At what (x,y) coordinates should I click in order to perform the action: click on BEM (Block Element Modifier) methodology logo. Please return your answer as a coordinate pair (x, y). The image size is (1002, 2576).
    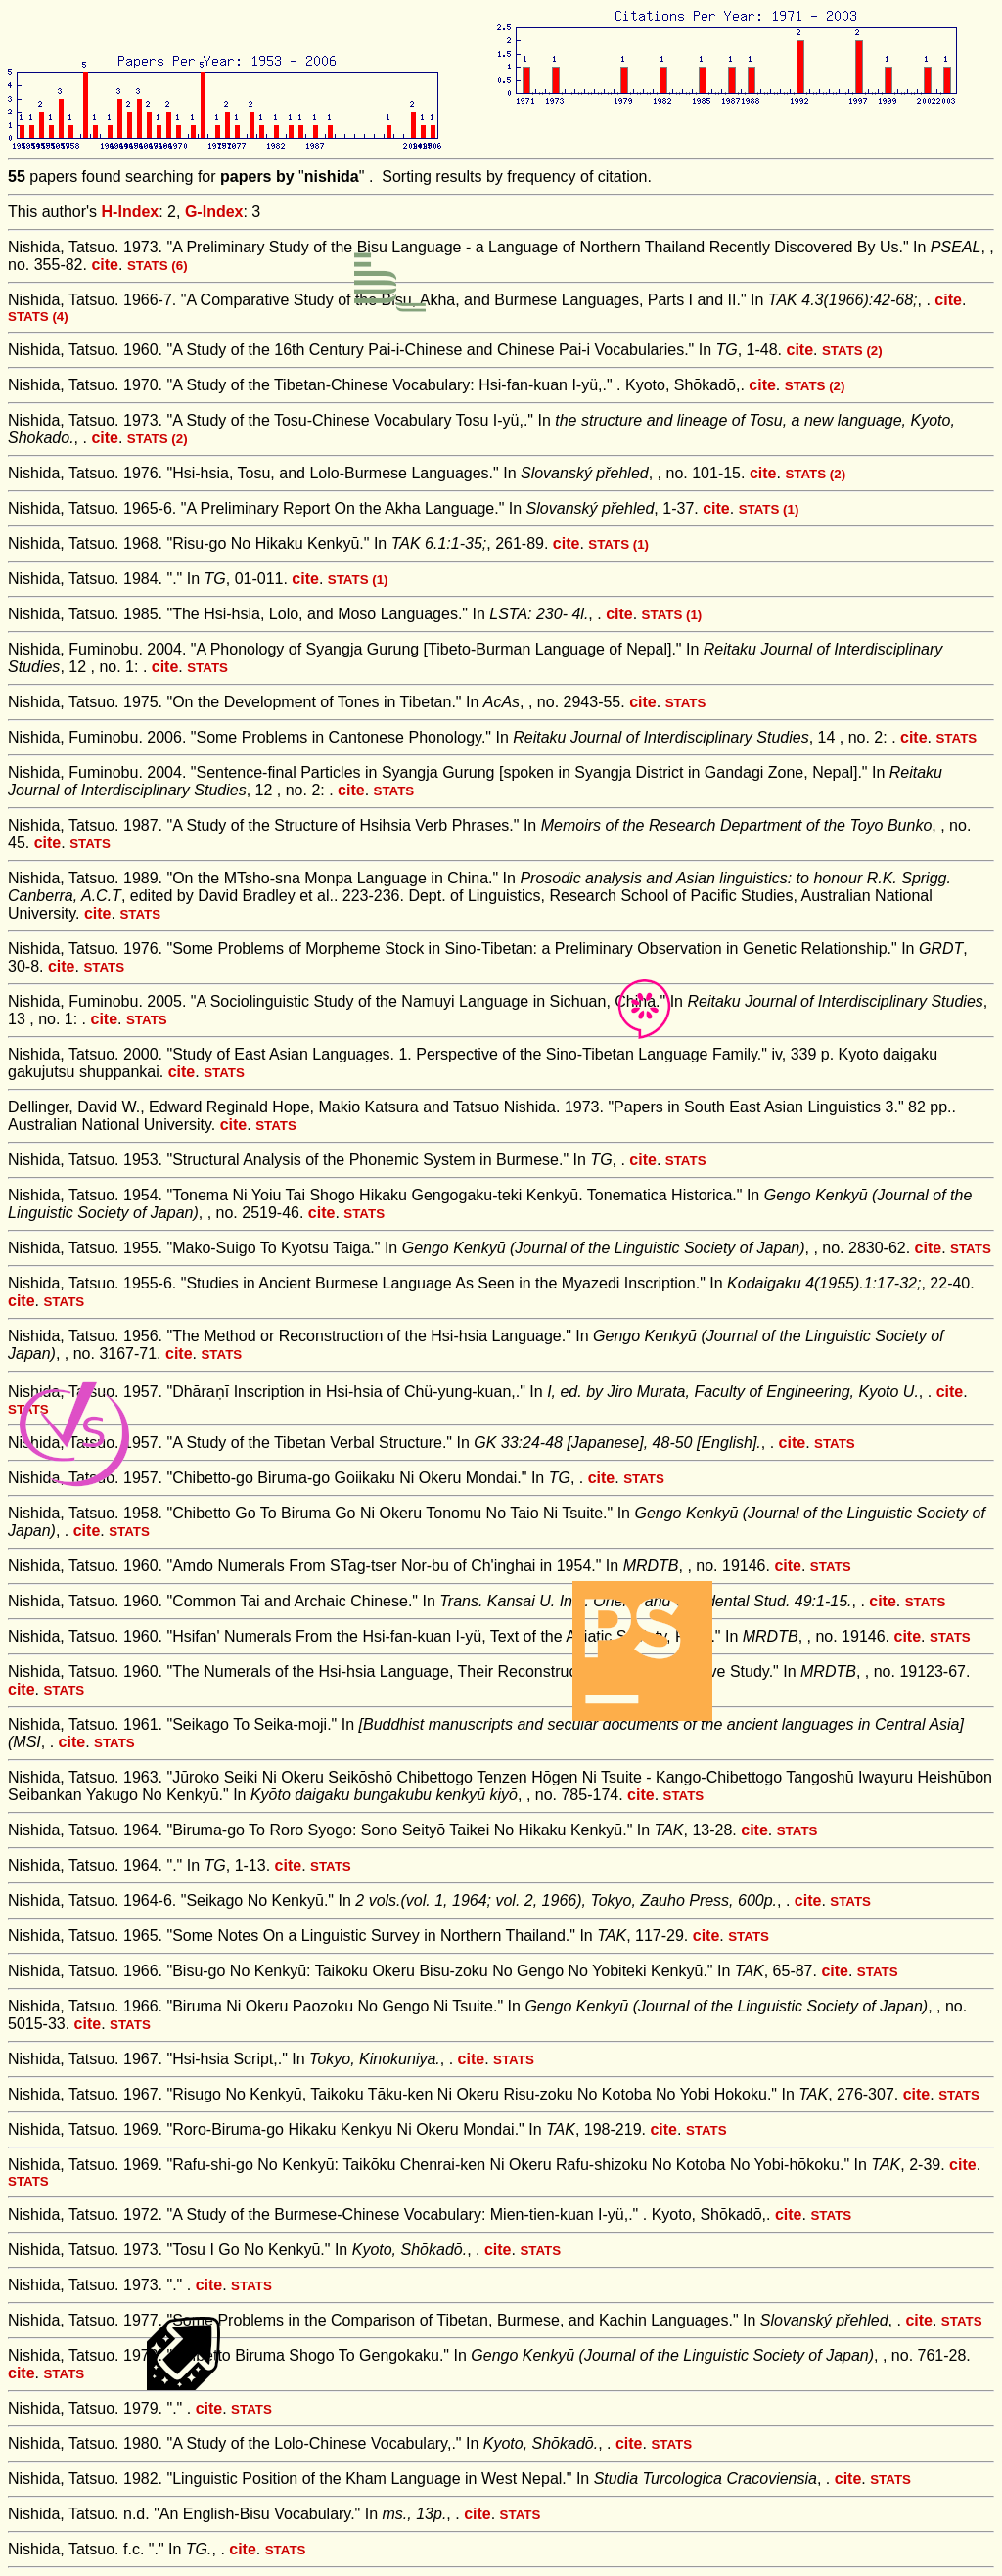
    Looking at the image, I should click on (389, 282).